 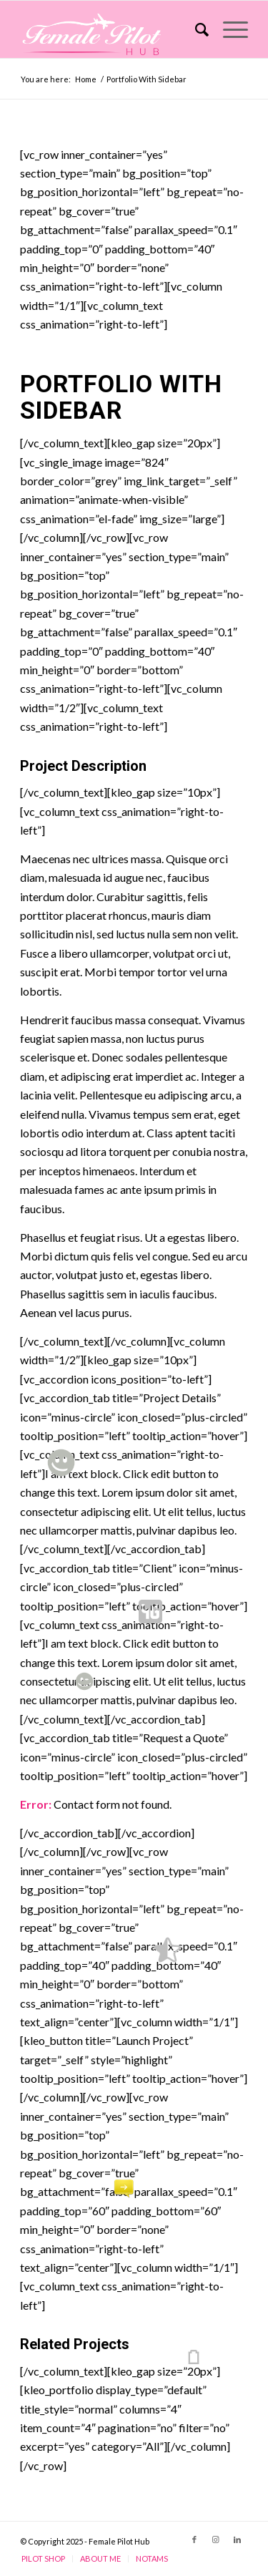 I want to click on insert a winking emoji in a message, so click(x=84, y=1681).